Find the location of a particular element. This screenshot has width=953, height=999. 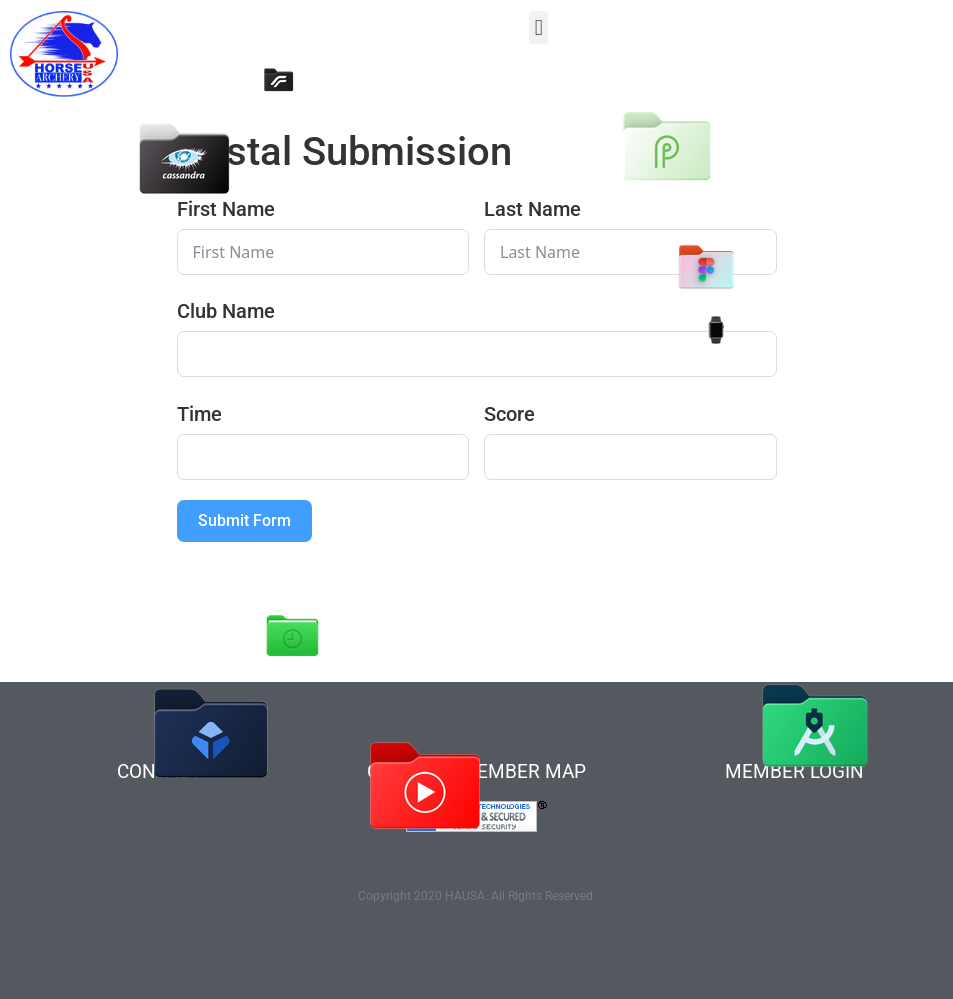

open folder containing youtube music files is located at coordinates (424, 788).